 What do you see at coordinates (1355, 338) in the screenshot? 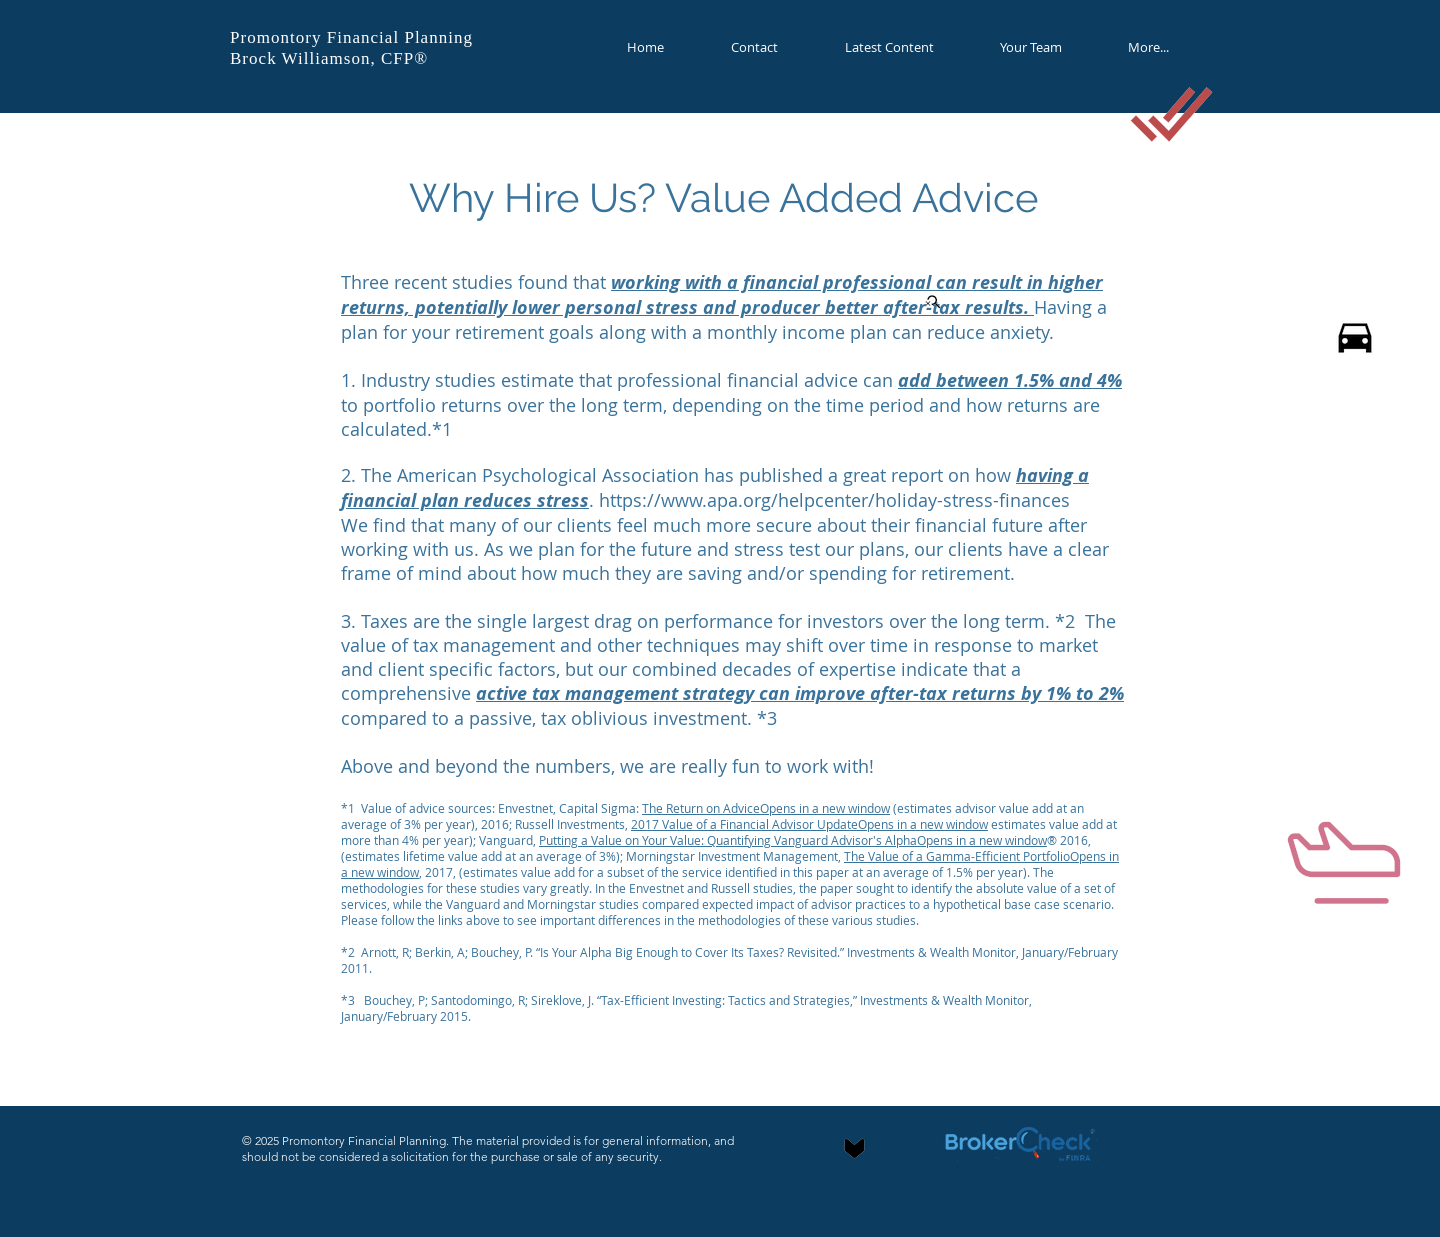
I see `time to leave notification for upcoming trip` at bounding box center [1355, 338].